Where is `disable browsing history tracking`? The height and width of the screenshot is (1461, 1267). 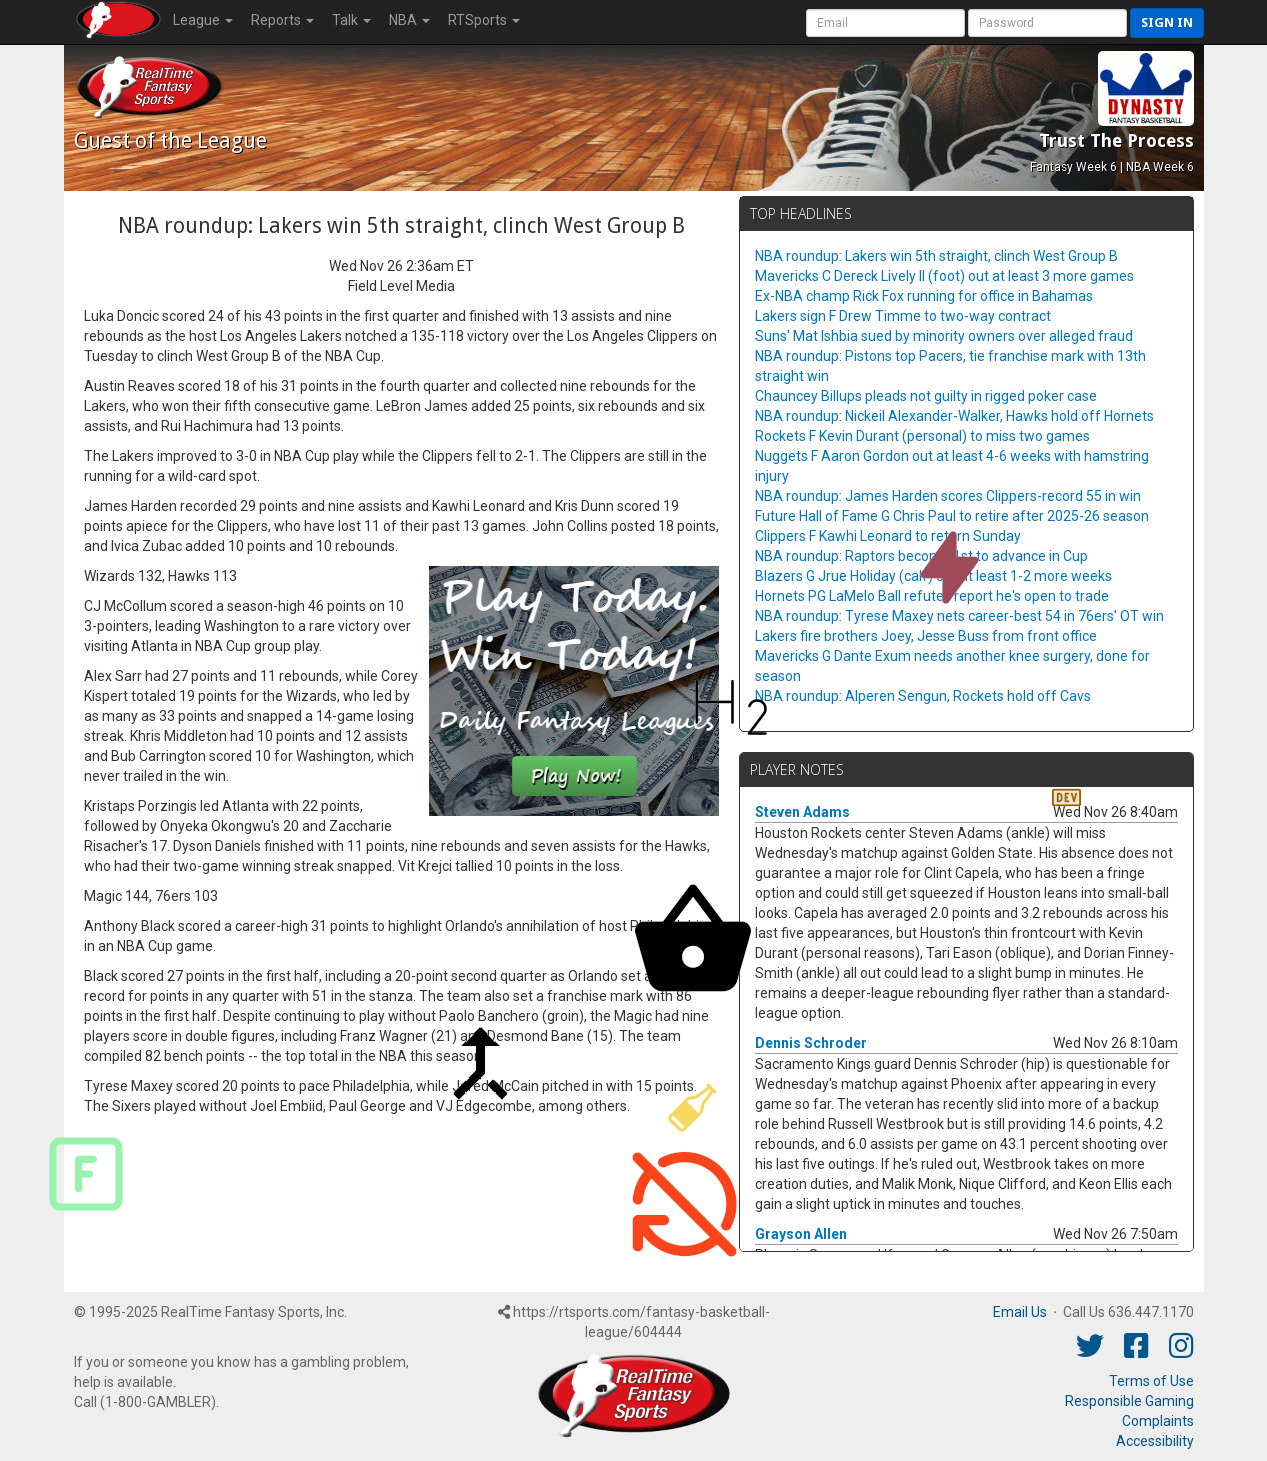
disable browsing history tracking is located at coordinates (684, 1204).